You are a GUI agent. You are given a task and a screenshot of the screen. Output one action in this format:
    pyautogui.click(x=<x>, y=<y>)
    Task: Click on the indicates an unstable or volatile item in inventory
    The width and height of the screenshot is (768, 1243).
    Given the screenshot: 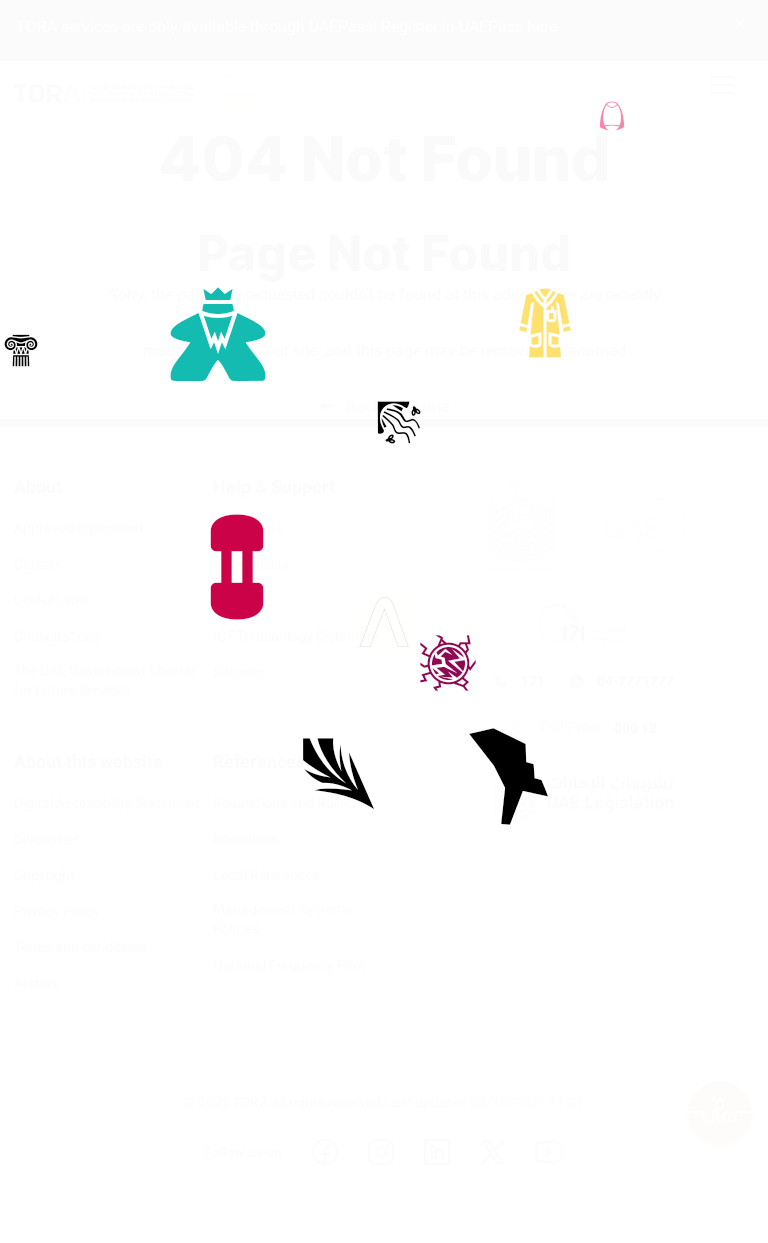 What is the action you would take?
    pyautogui.click(x=448, y=663)
    